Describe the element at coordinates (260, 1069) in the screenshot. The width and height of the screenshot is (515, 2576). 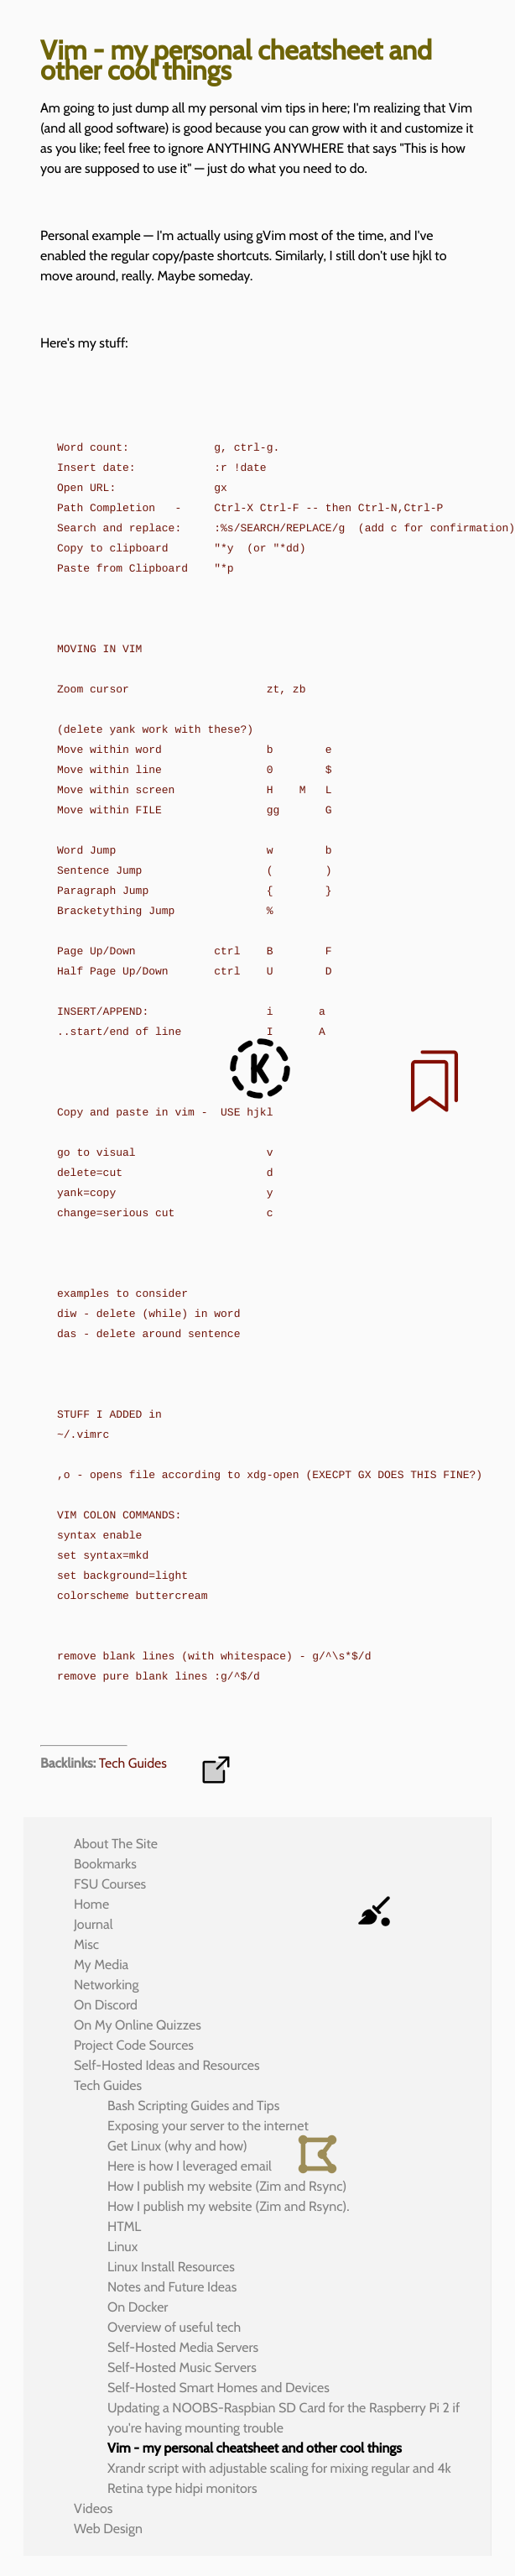
I see `indicates a pending or in-progress item labeled "K"` at that location.